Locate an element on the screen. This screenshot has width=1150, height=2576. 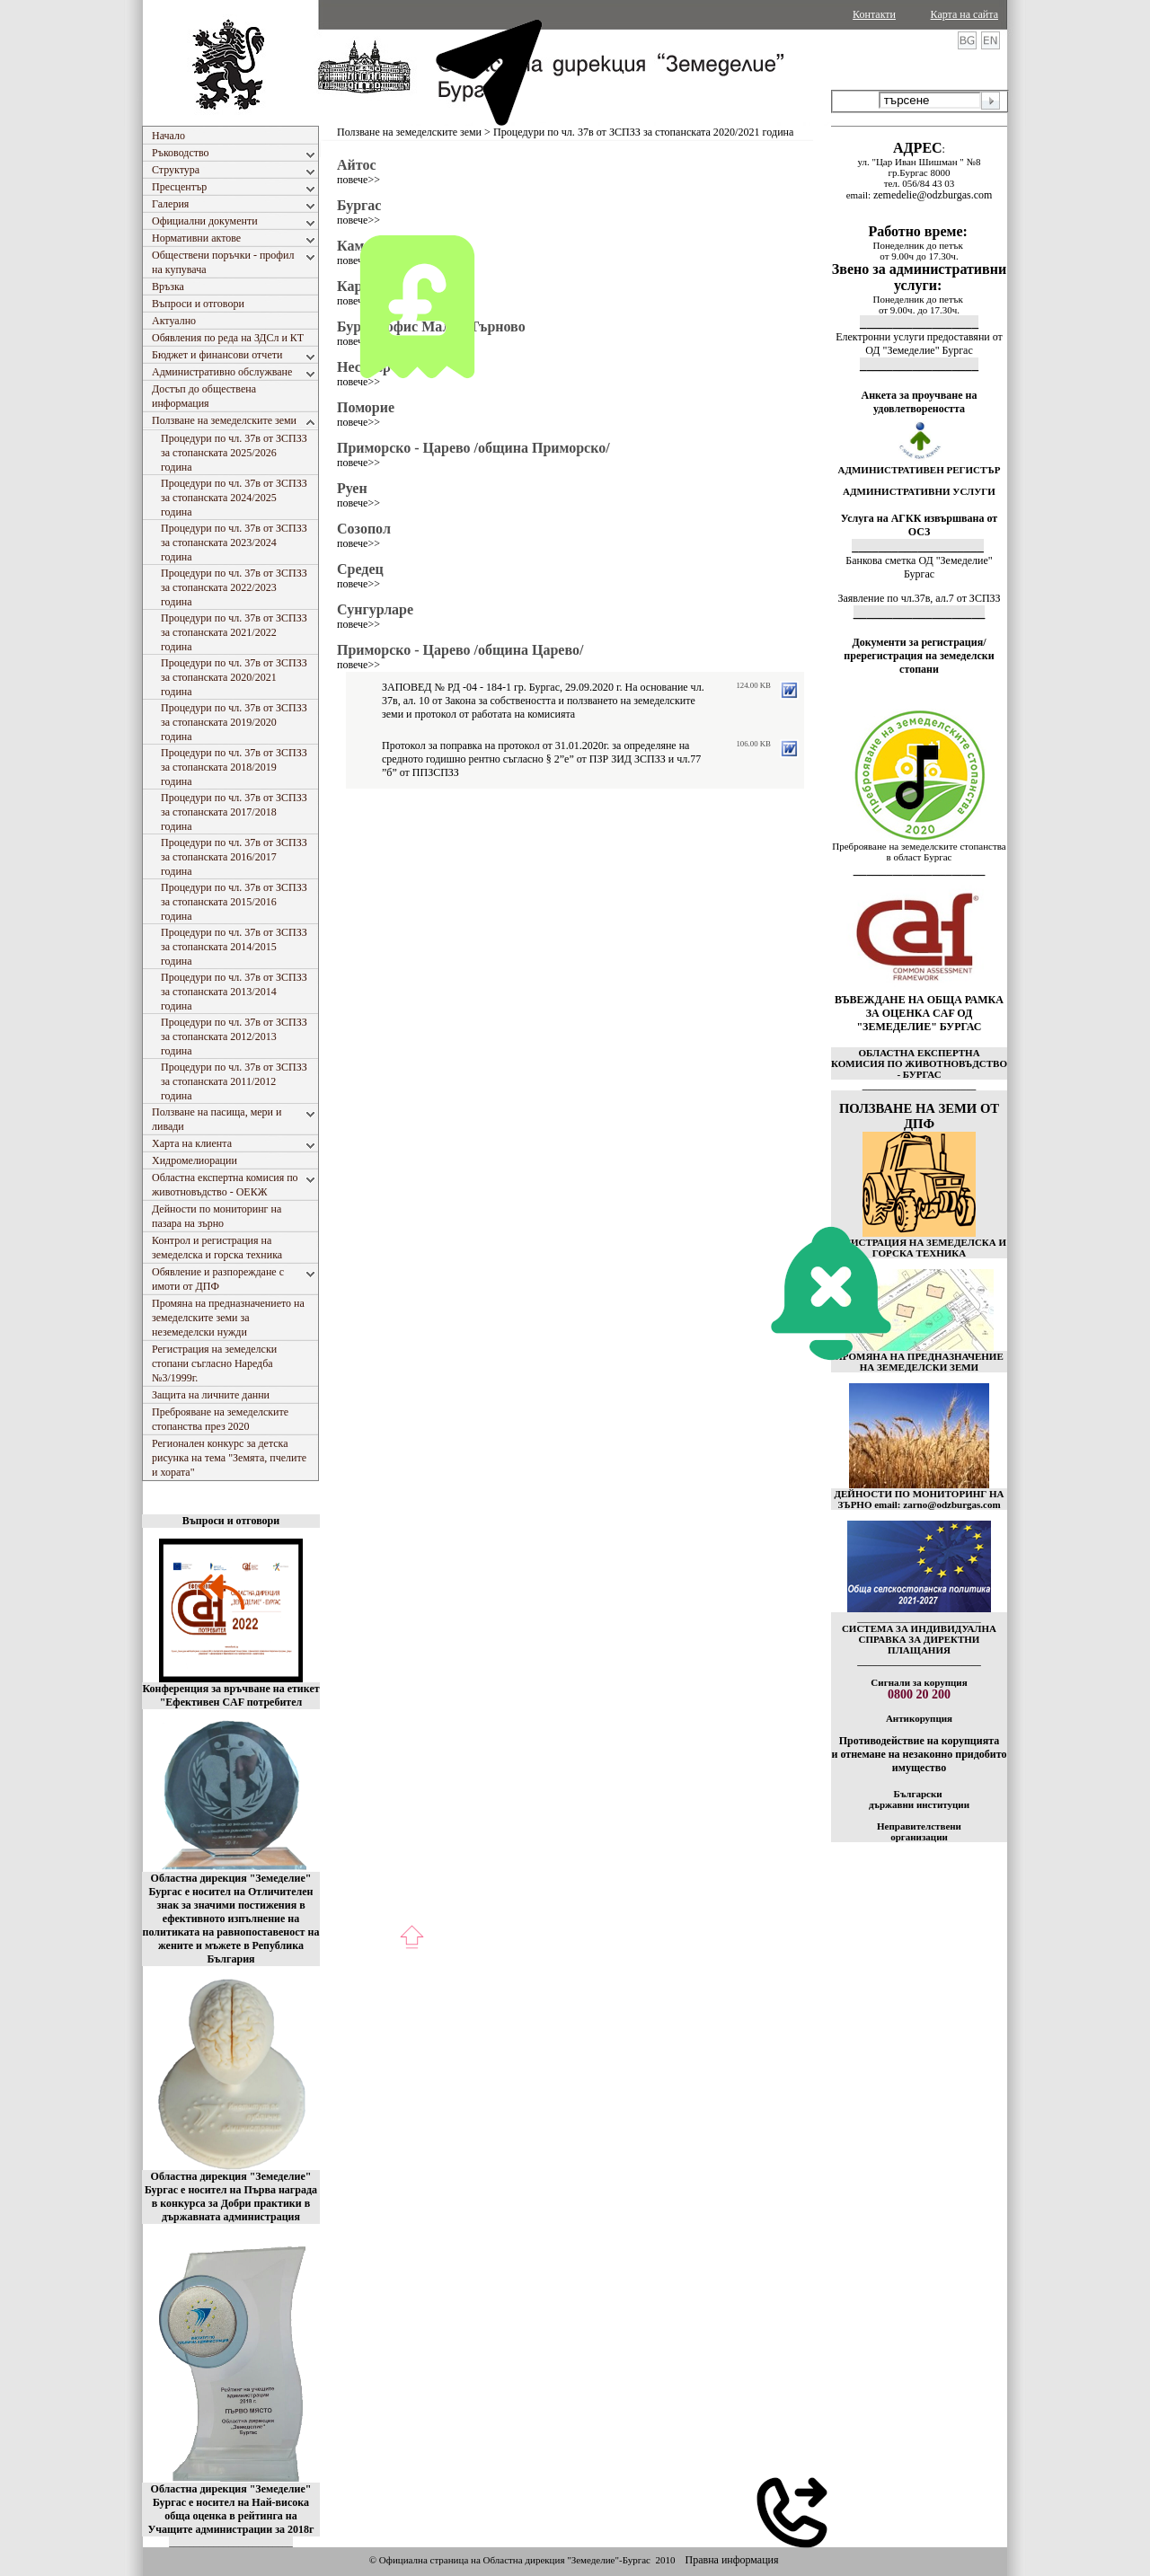
transfer an active call to another person is located at coordinates (793, 2511).